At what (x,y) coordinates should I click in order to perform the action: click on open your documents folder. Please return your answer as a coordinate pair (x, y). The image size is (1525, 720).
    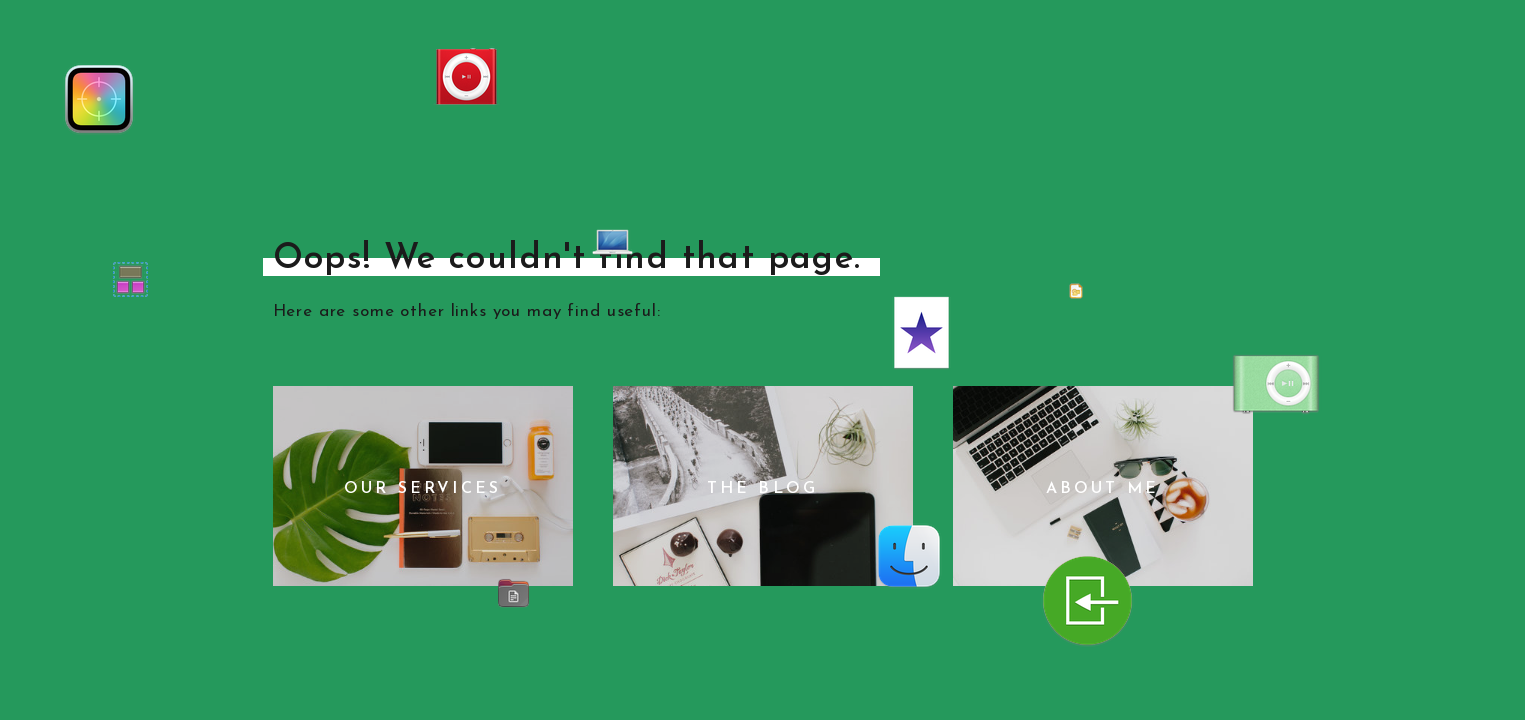
    Looking at the image, I should click on (513, 592).